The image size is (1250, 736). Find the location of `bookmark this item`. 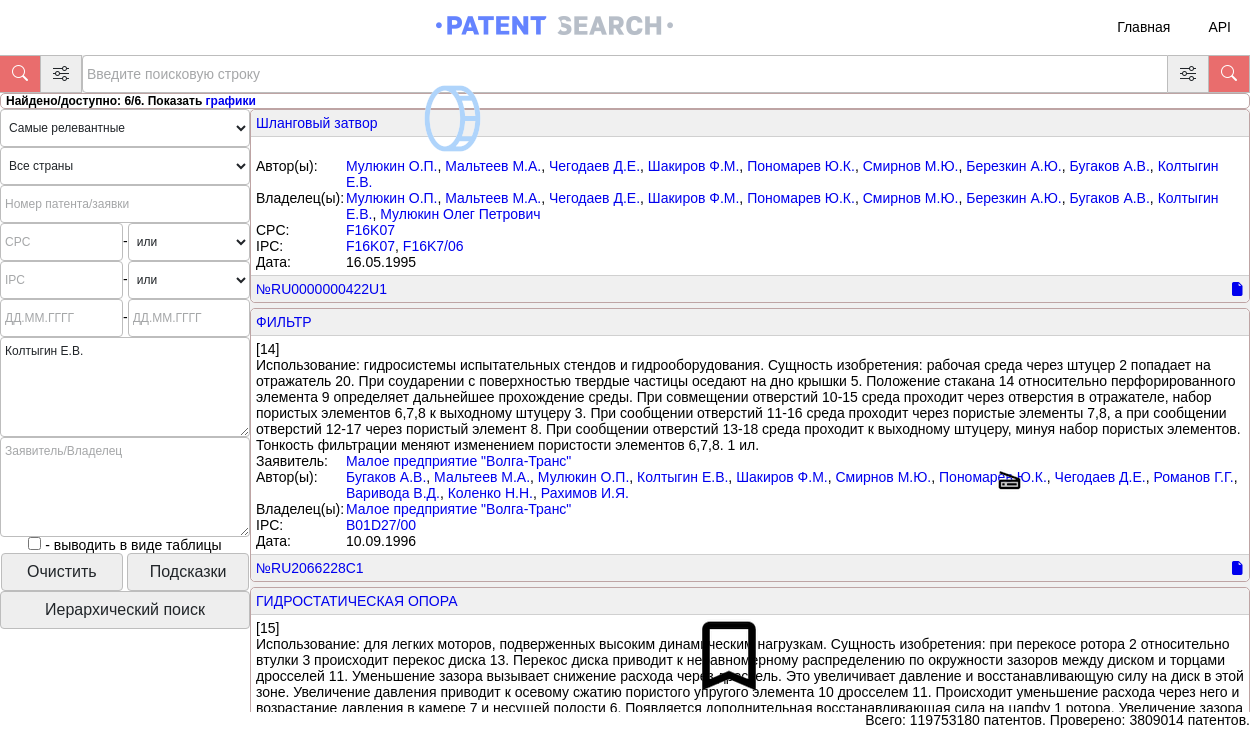

bookmark this item is located at coordinates (729, 656).